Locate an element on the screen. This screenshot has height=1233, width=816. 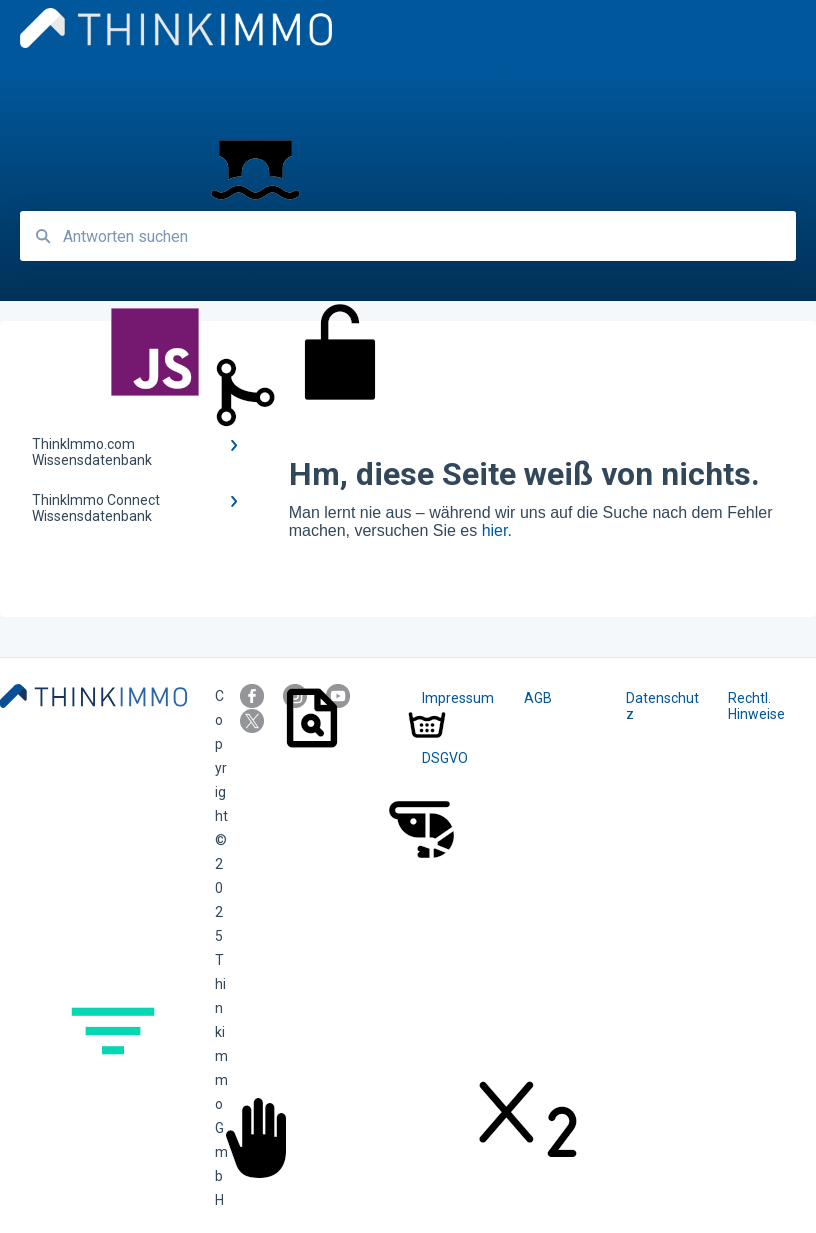
unlocked or unsecured state is located at coordinates (340, 352).